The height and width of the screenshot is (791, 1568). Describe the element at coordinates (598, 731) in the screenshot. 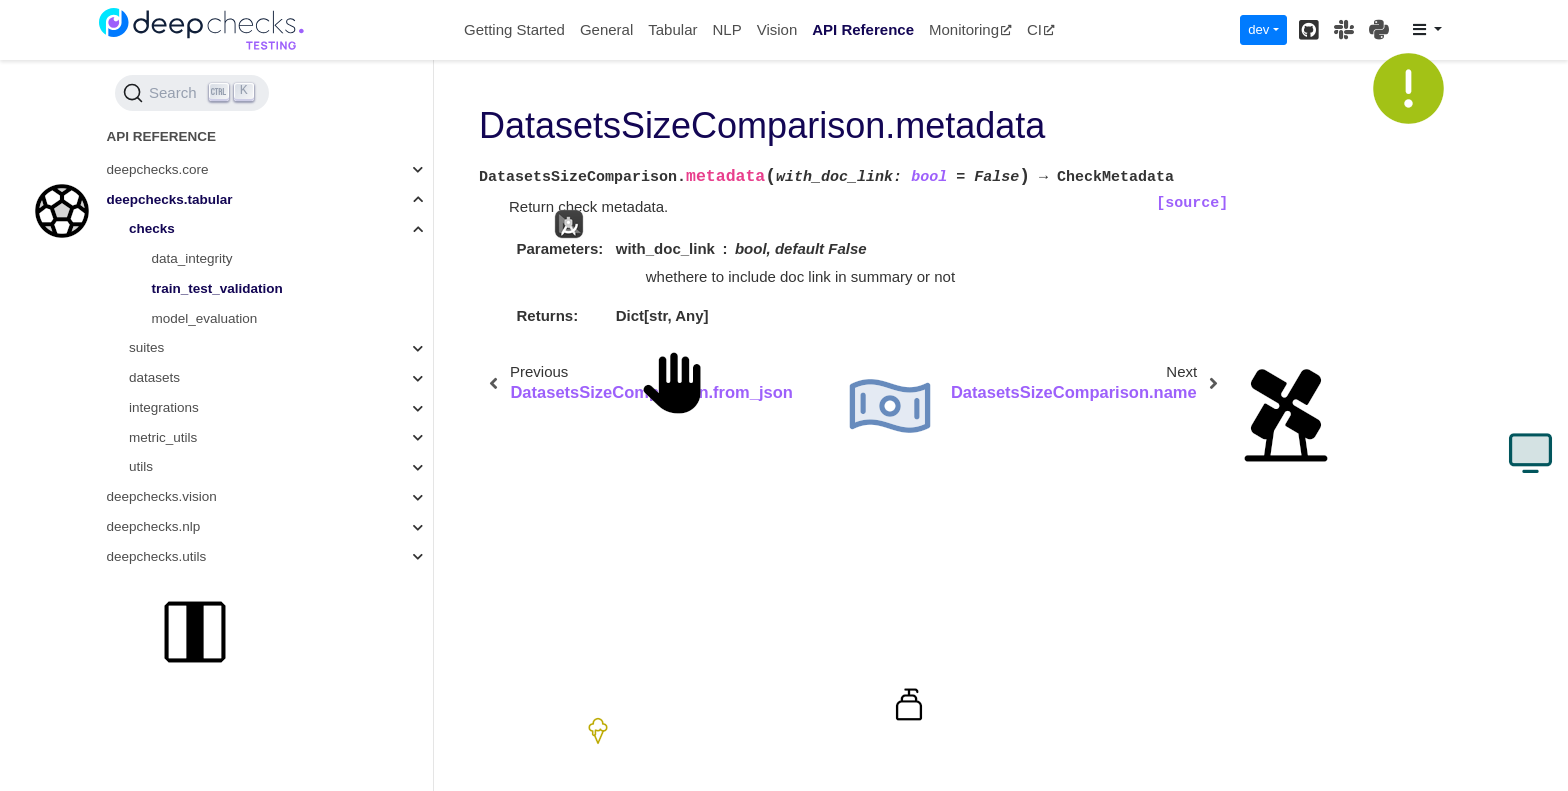

I see `browse dessert or ice cream options` at that location.